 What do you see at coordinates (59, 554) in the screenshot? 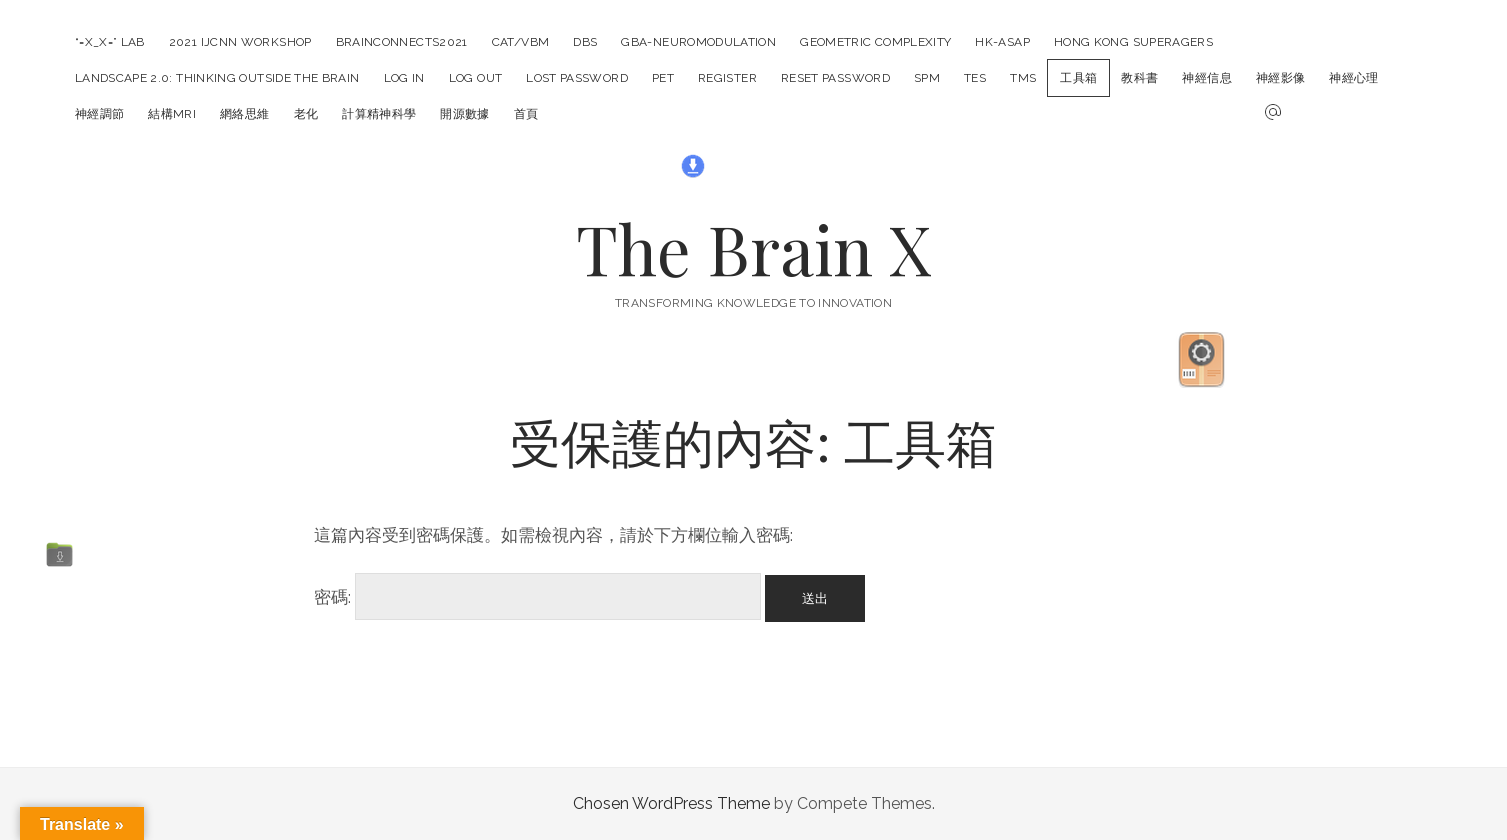
I see `open your downloads folder` at bounding box center [59, 554].